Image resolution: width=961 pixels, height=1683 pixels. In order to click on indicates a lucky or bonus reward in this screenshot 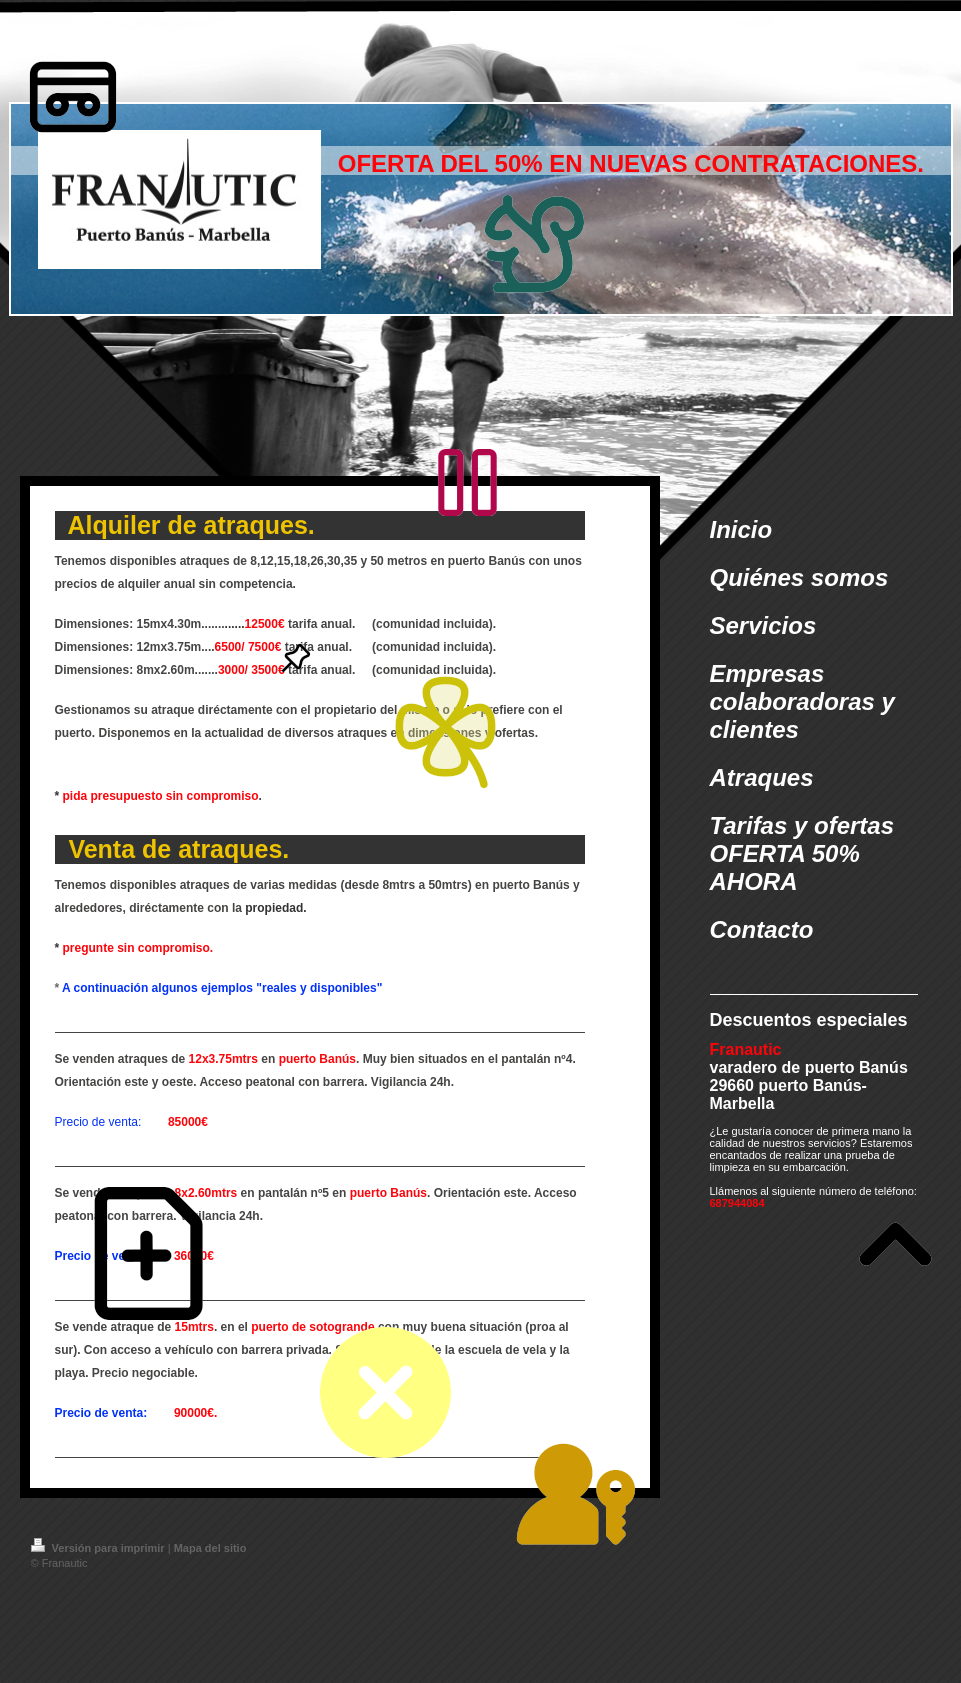, I will do `click(445, 730)`.